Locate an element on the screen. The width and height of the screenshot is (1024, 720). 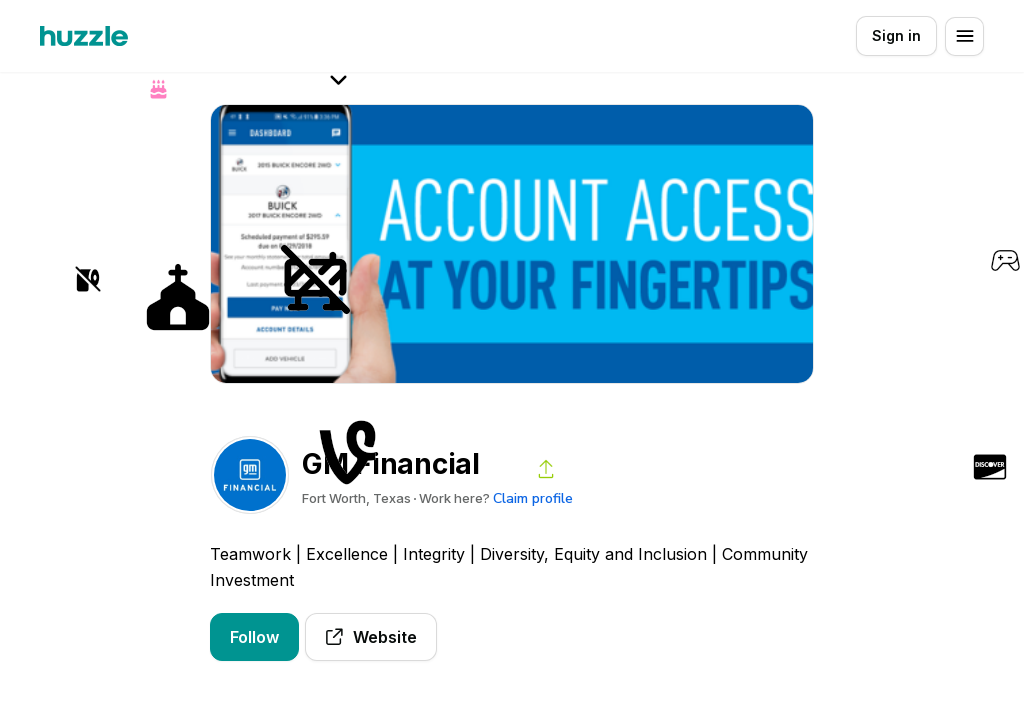
vine app logo is located at coordinates (347, 452).